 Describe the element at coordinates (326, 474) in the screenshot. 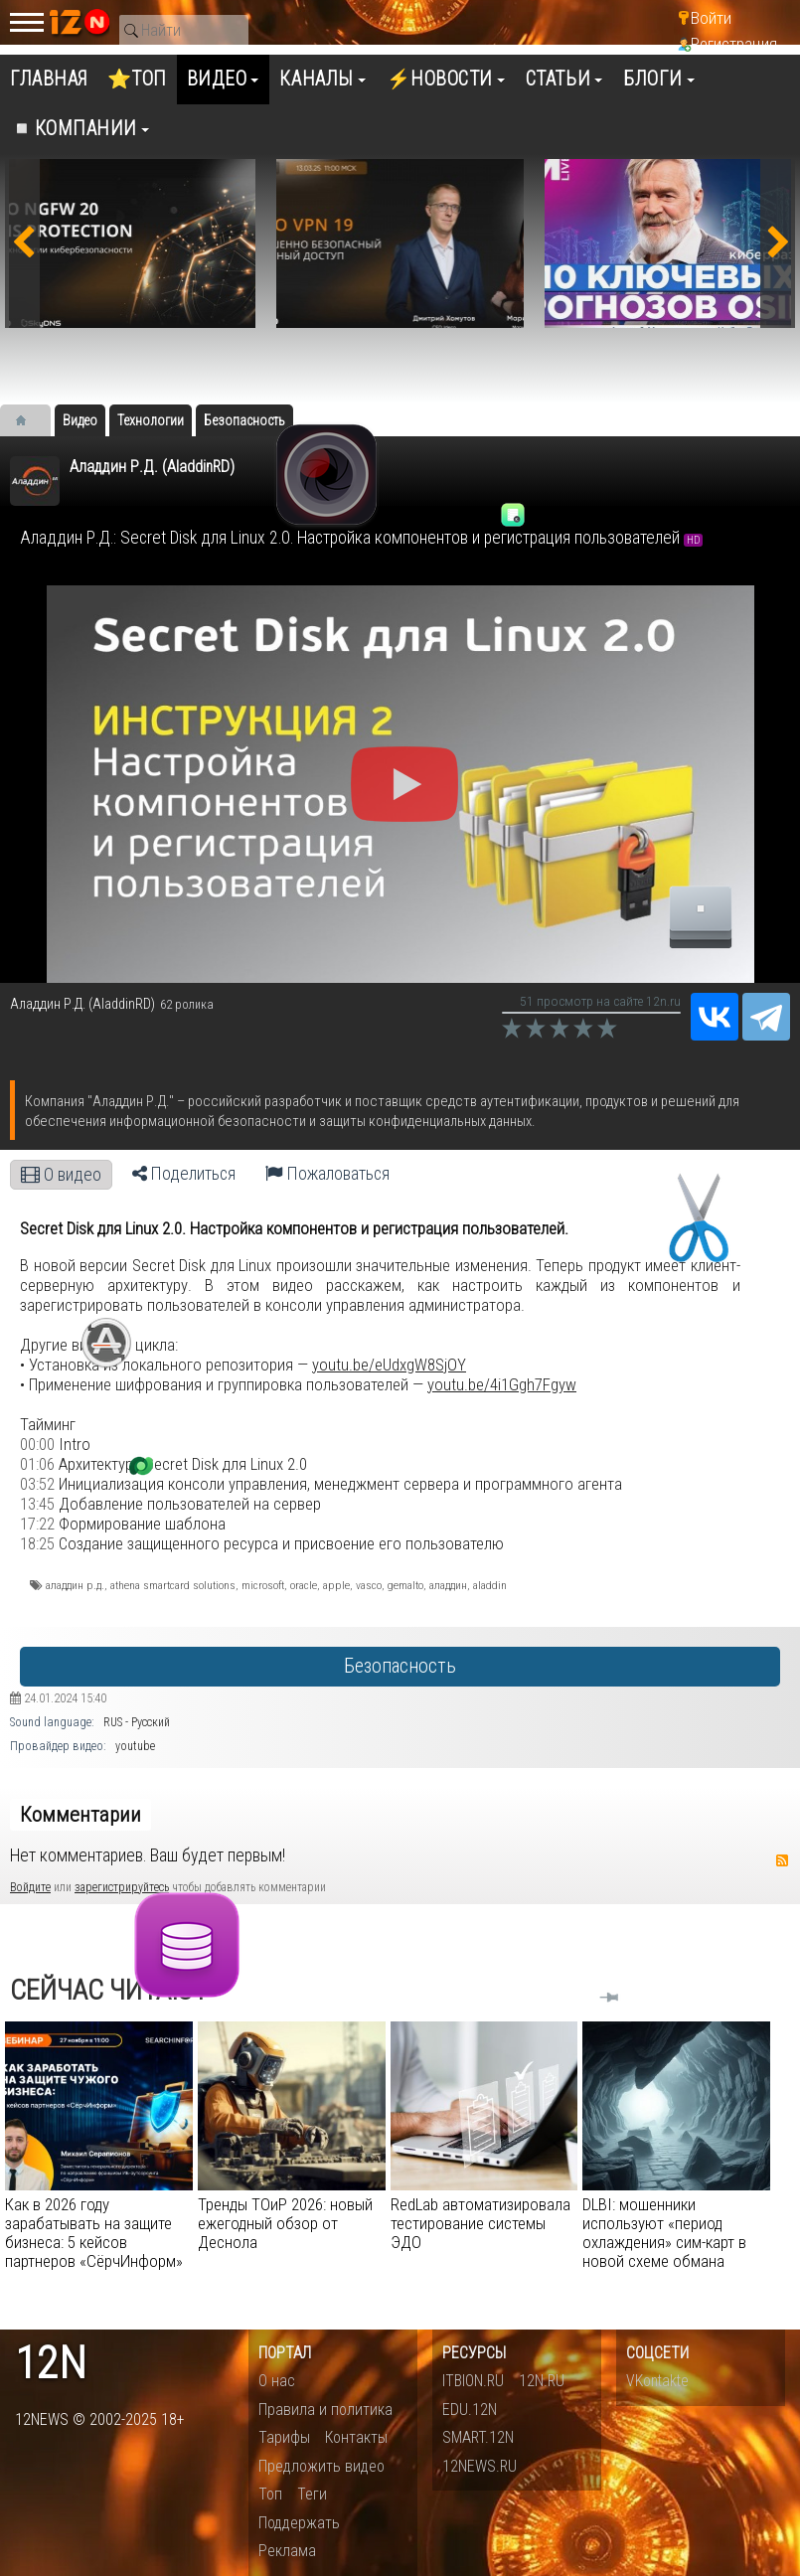

I see `open camera controls app` at that location.